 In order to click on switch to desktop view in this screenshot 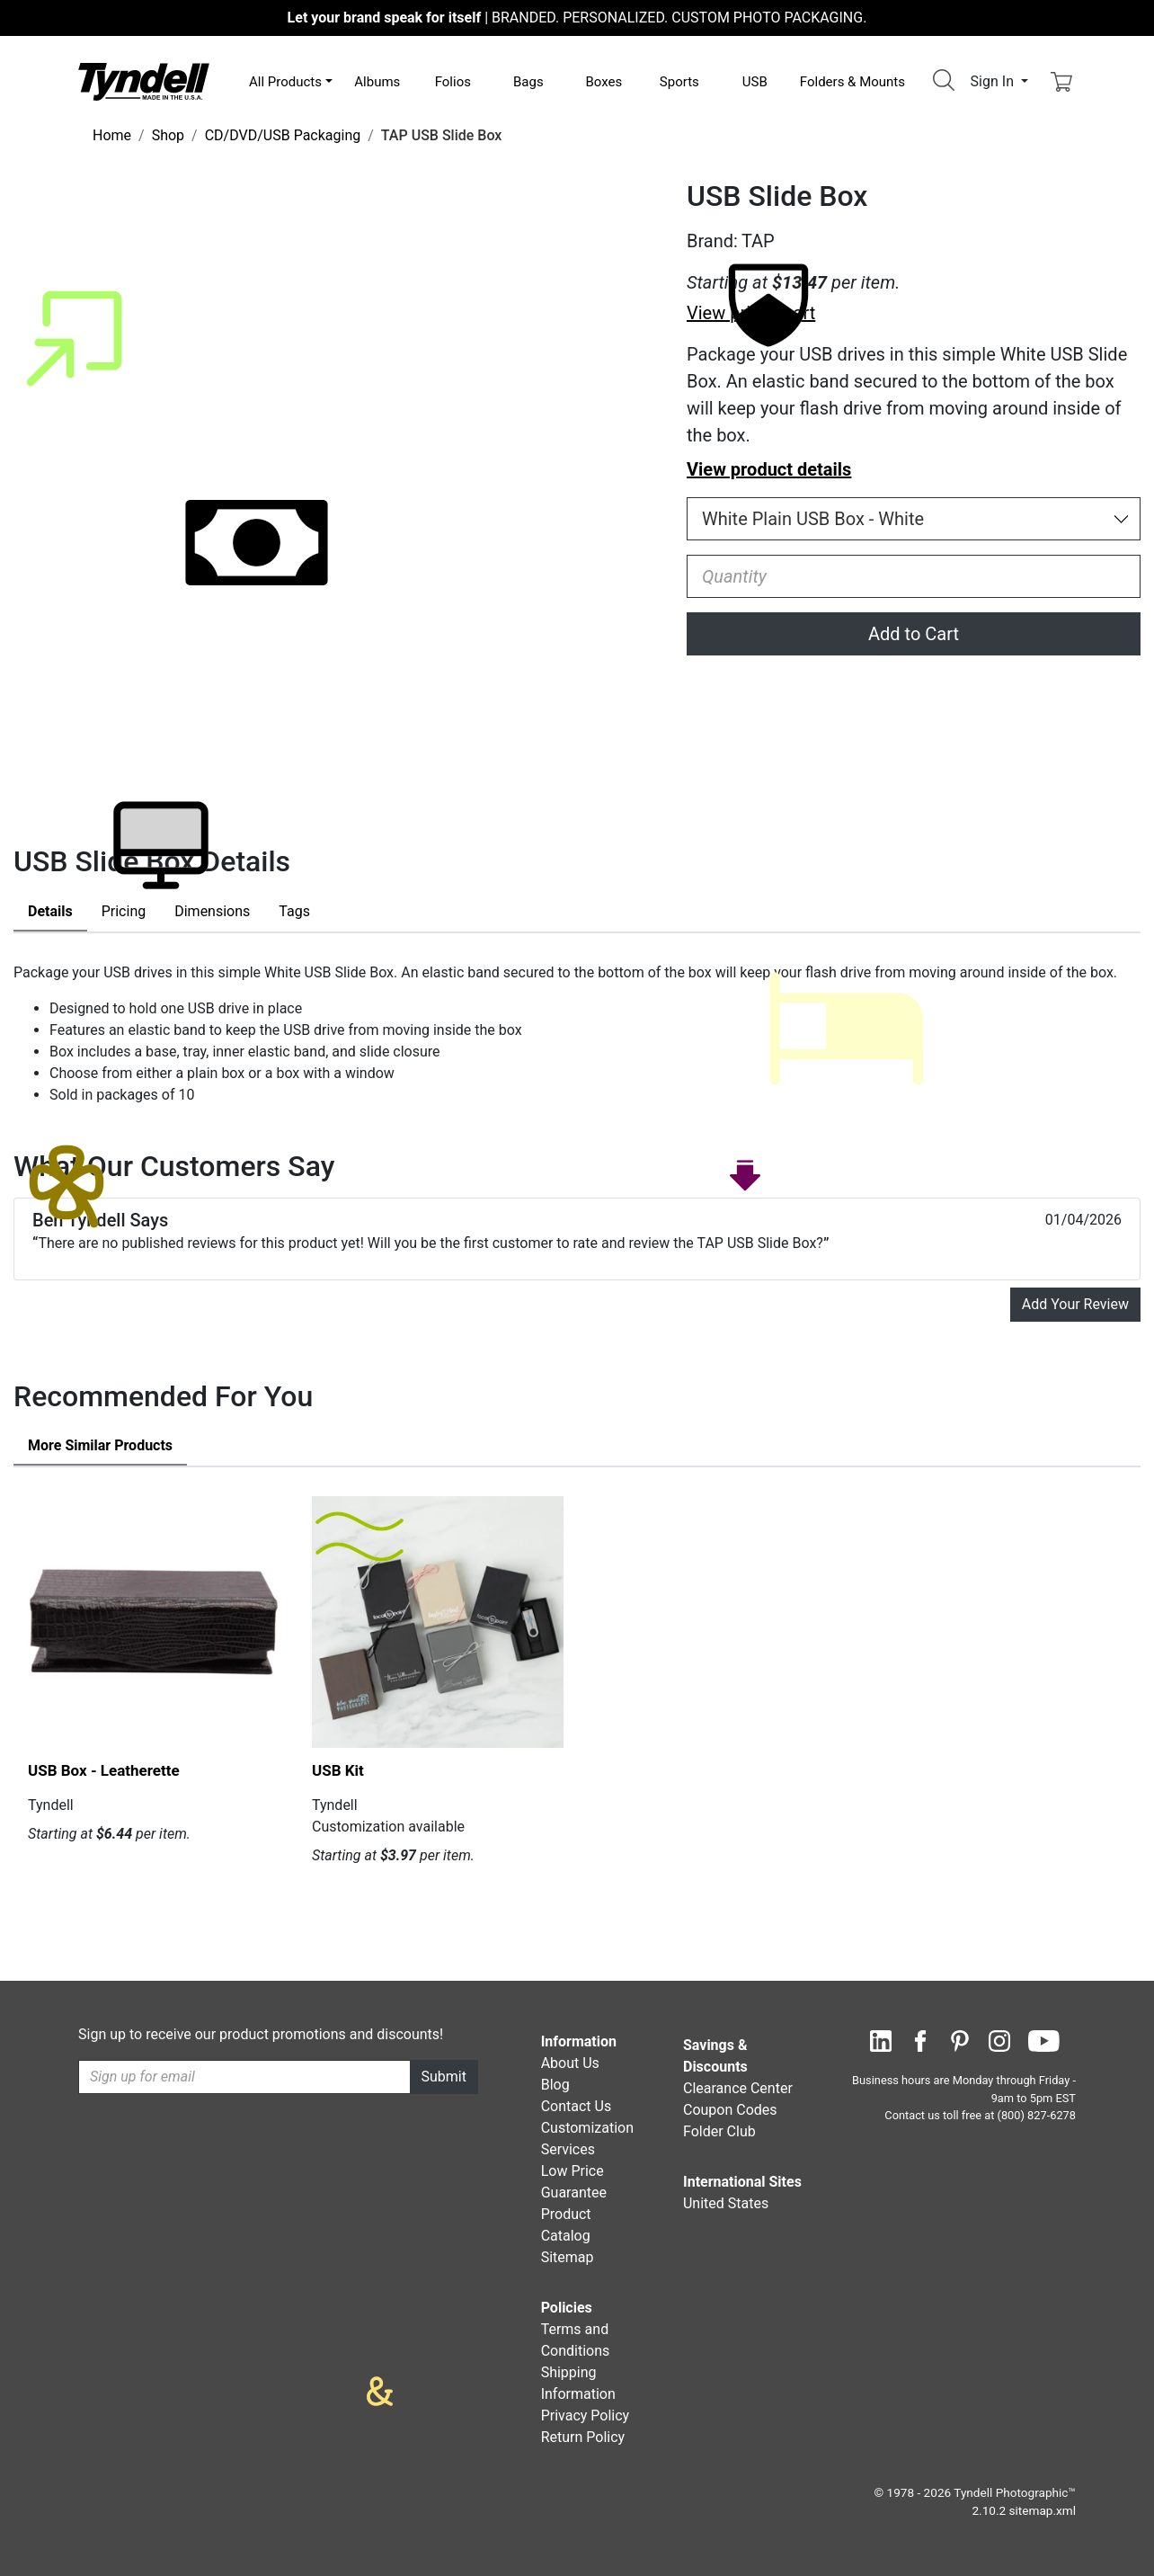, I will do `click(161, 842)`.